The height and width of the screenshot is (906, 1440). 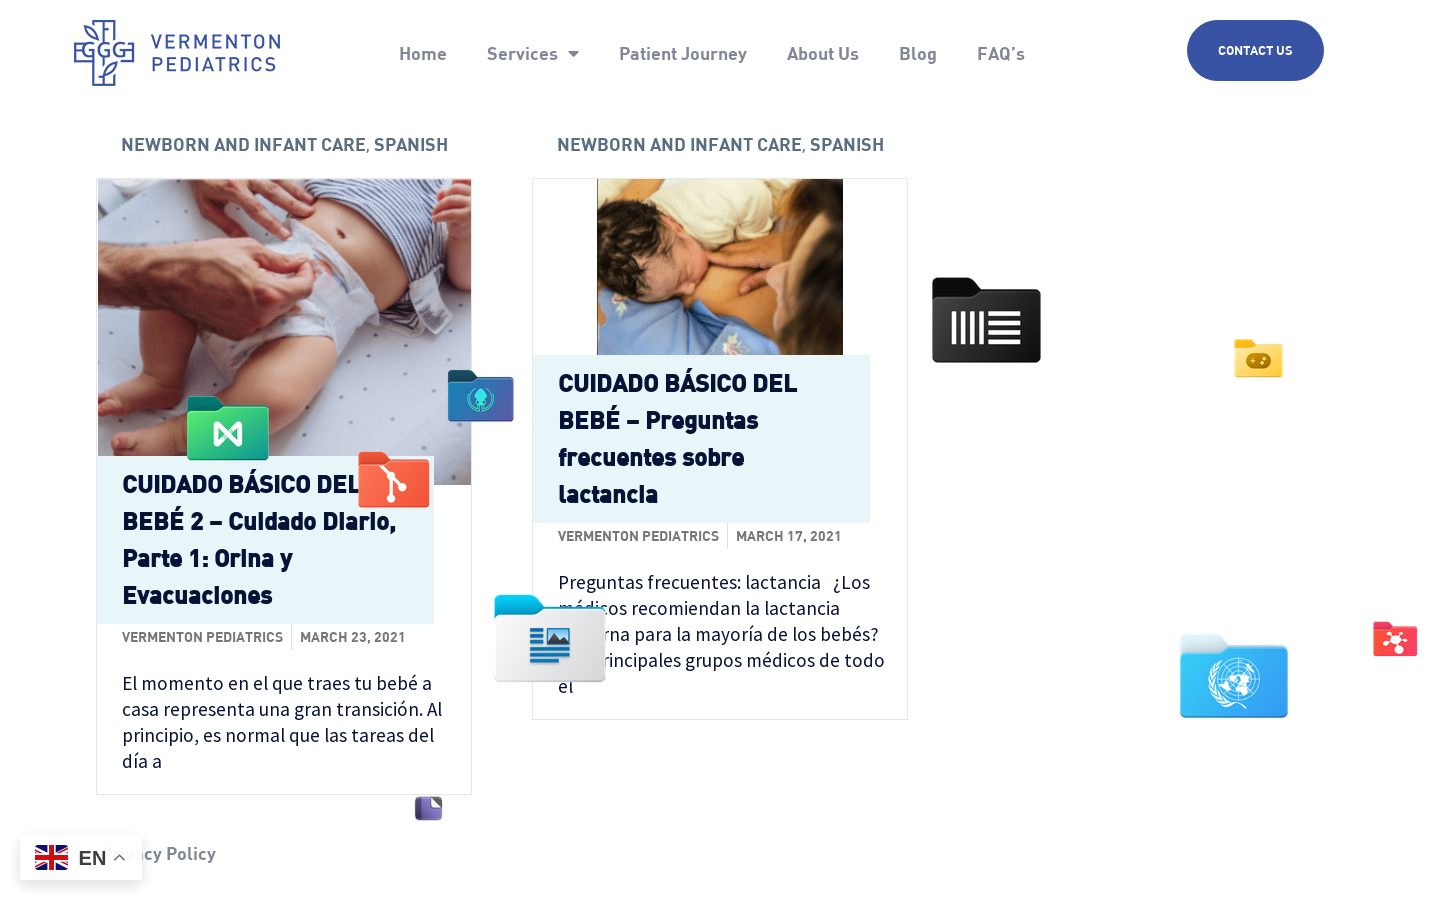 What do you see at coordinates (986, 323) in the screenshot?
I see `open your Ableton Live projects folder` at bounding box center [986, 323].